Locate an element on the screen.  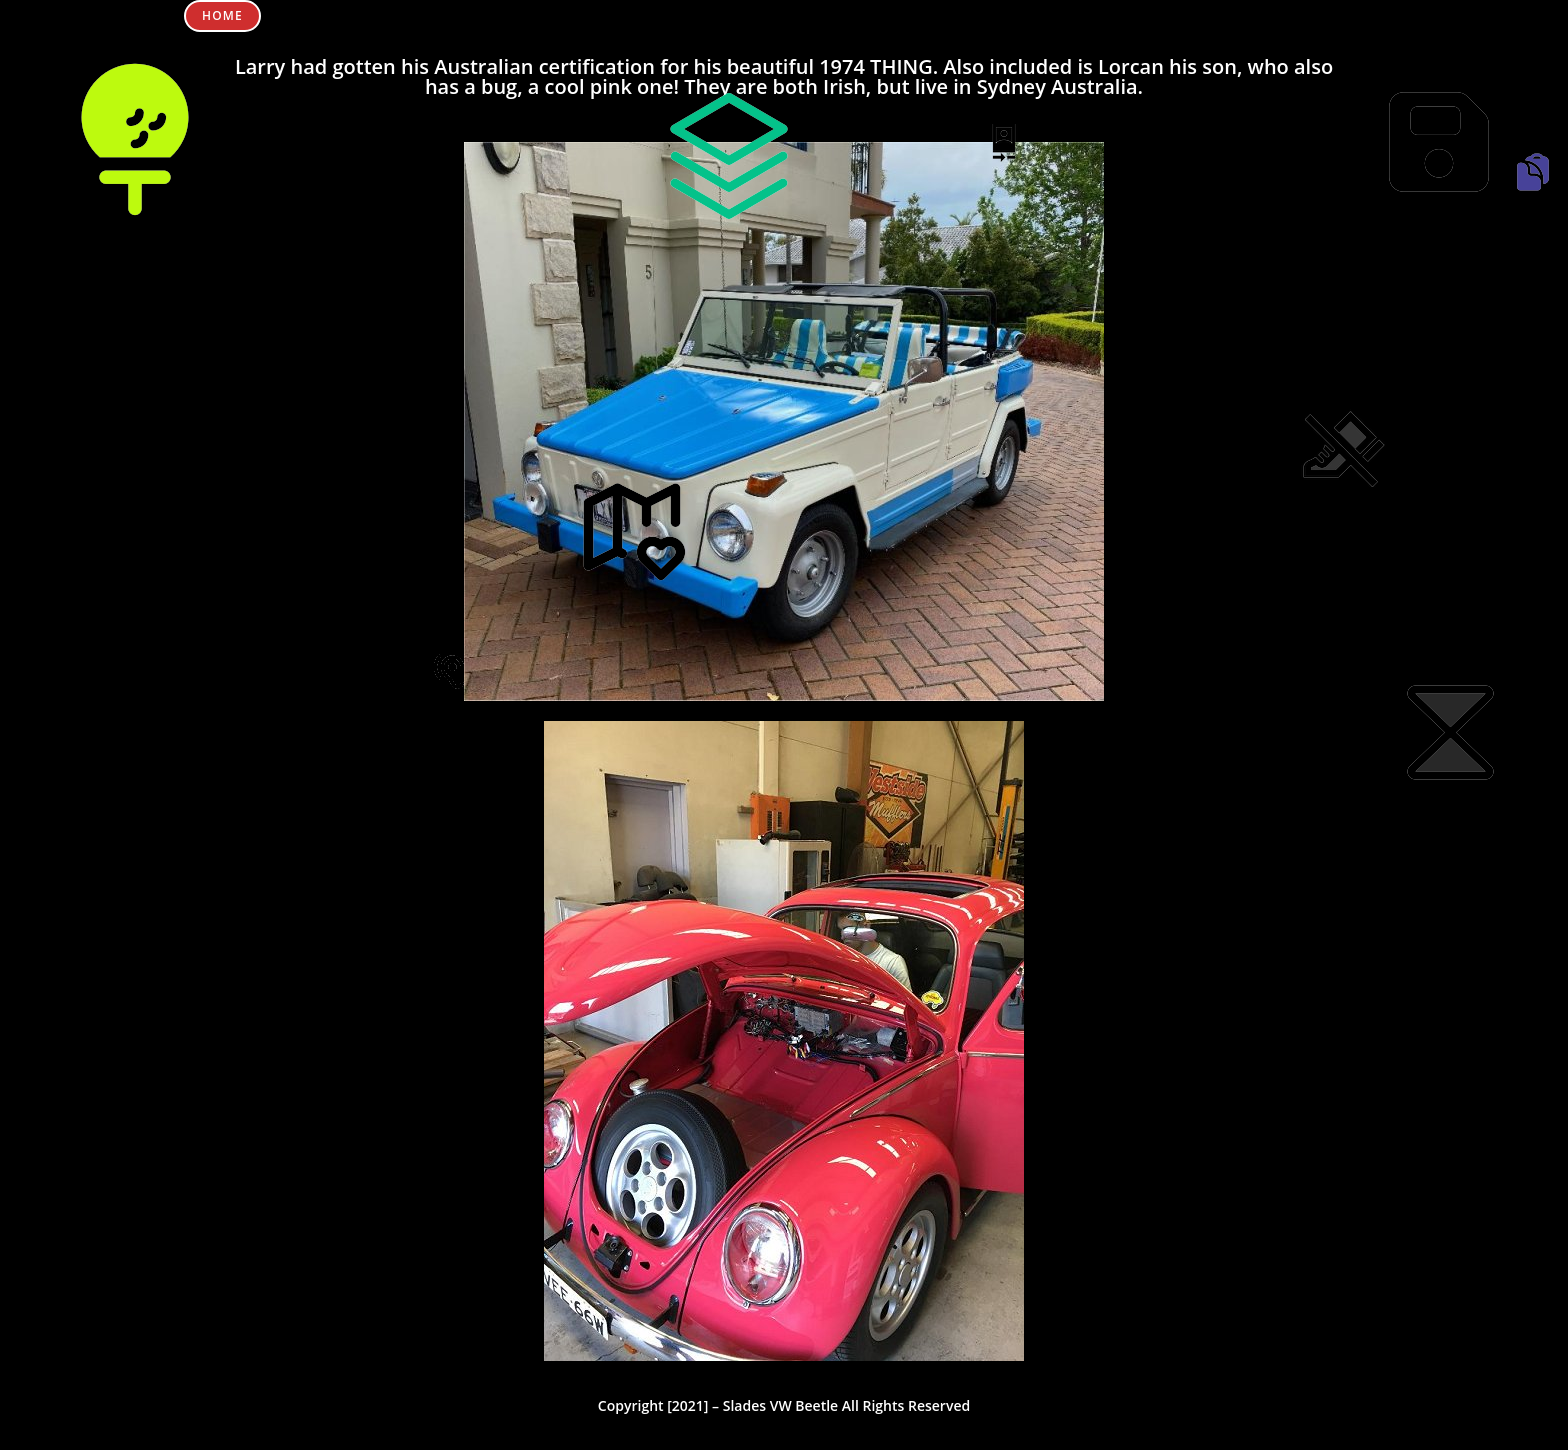
access hearing or audio accessibility settings is located at coordinates (449, 672).